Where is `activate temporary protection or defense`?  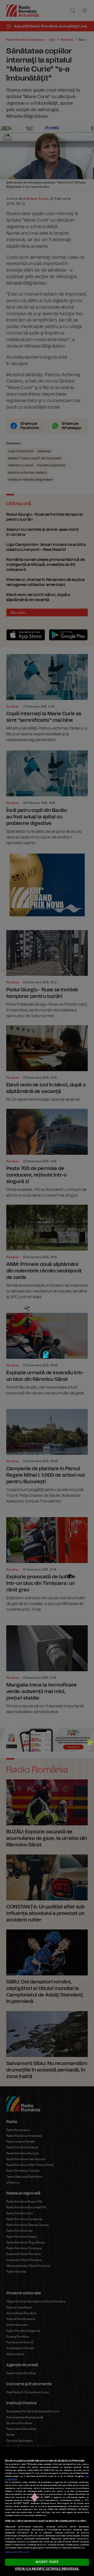
activate temporary protection or defense is located at coordinates (17, 1874).